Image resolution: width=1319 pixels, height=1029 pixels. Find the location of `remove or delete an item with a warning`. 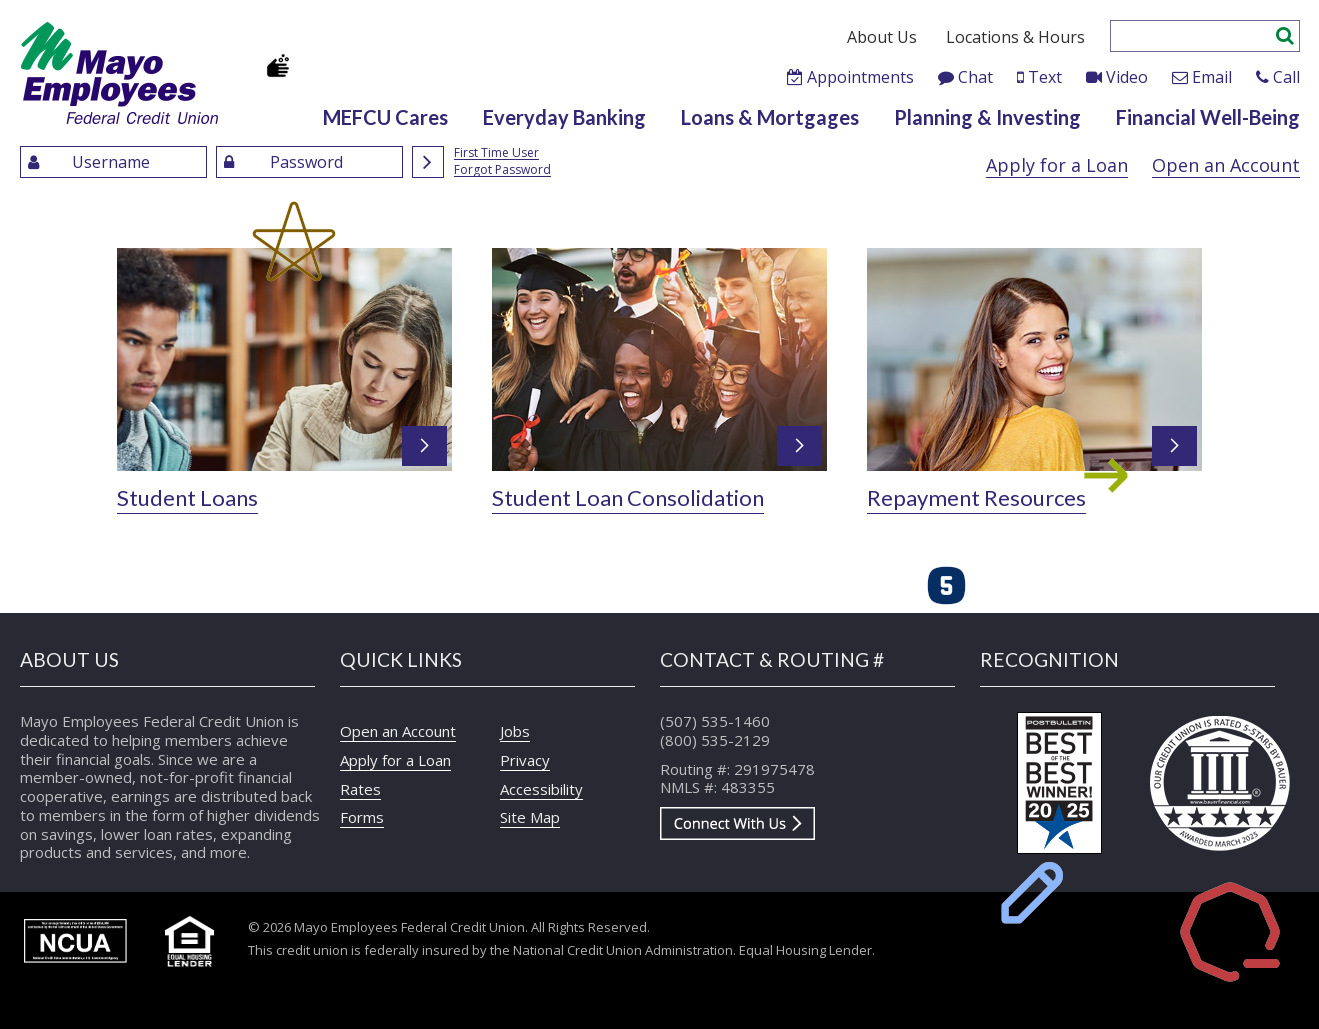

remove or delete an item with a warning is located at coordinates (1230, 932).